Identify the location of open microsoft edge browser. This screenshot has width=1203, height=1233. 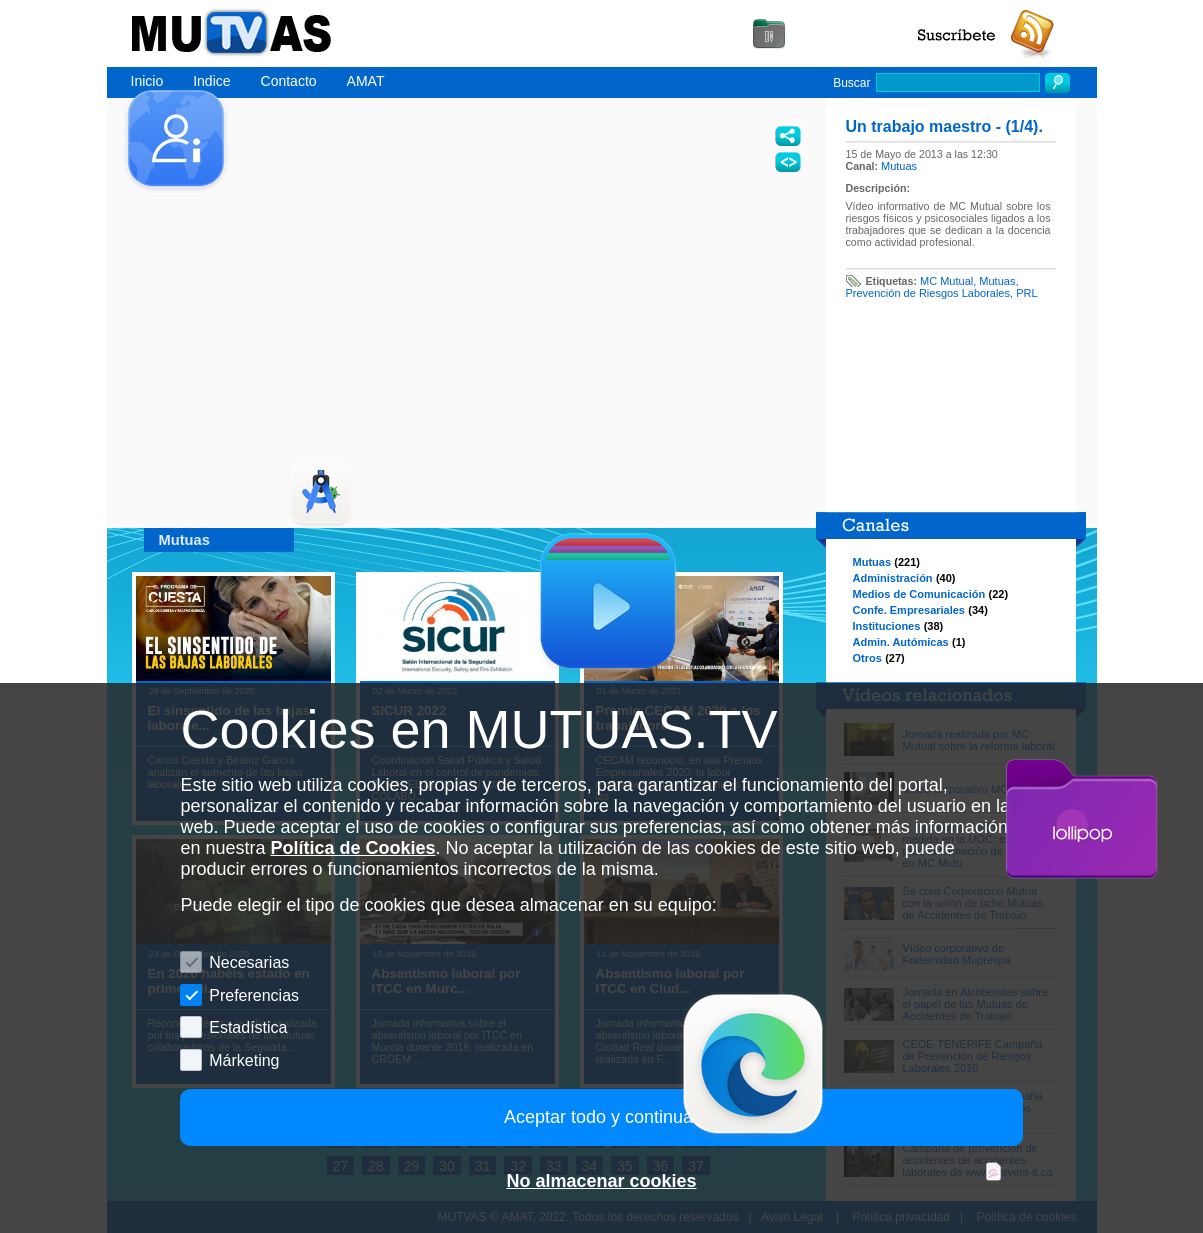
(753, 1064).